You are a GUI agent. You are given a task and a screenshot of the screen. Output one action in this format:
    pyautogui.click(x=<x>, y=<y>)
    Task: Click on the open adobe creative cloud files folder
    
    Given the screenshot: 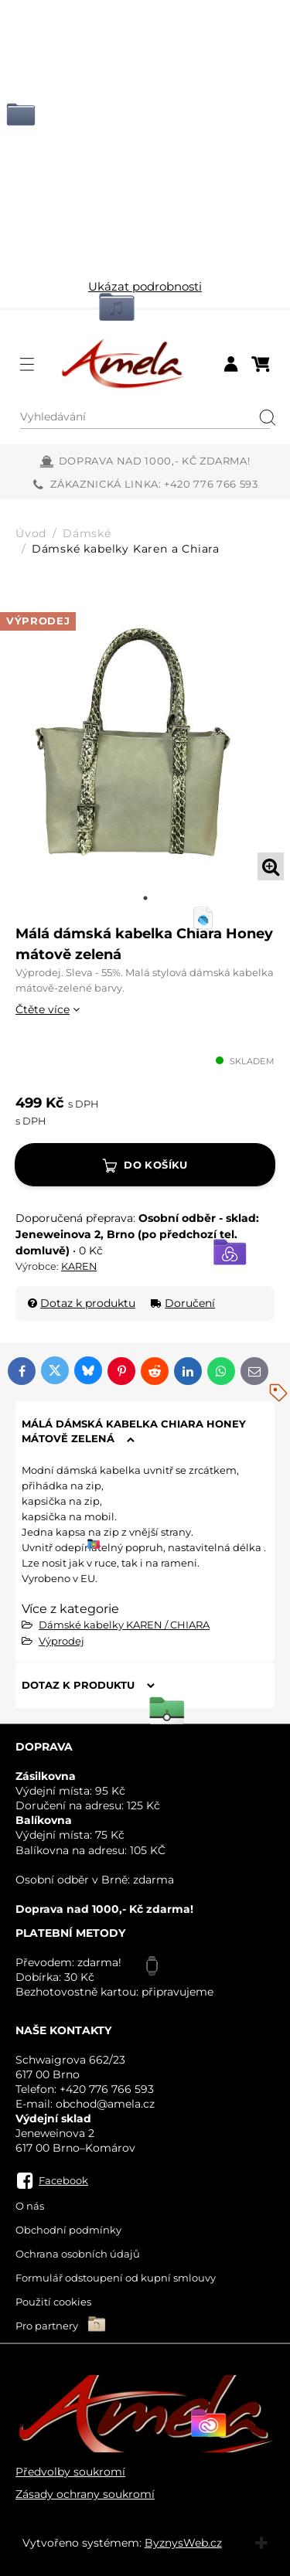 What is the action you would take?
    pyautogui.click(x=208, y=2424)
    